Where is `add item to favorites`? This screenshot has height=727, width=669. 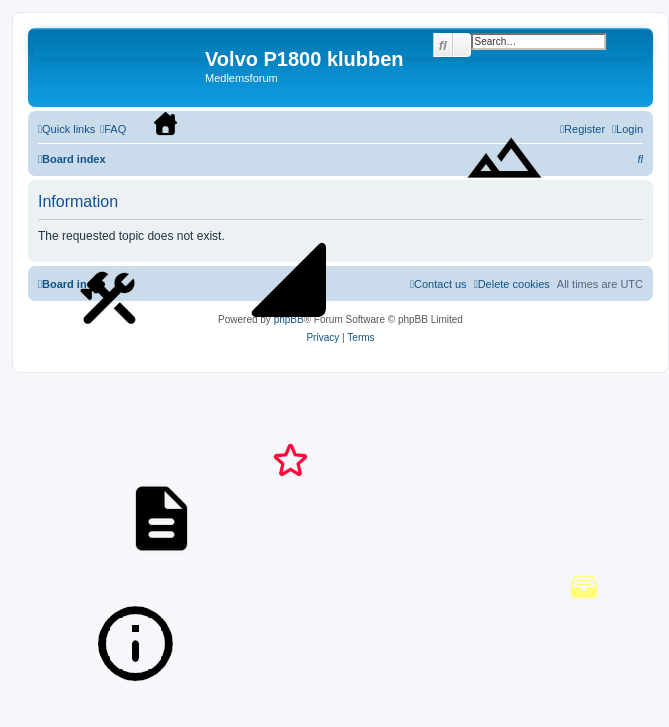
add item to favorites is located at coordinates (290, 460).